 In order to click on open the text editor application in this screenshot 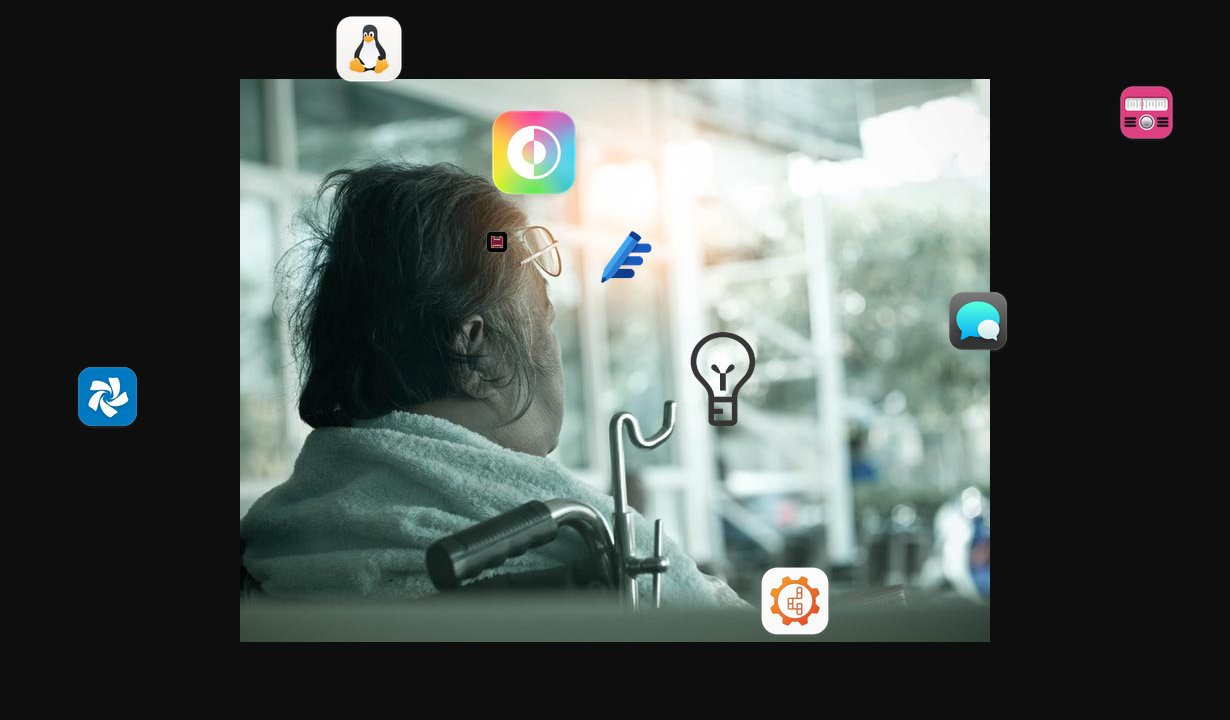, I will do `click(627, 257)`.